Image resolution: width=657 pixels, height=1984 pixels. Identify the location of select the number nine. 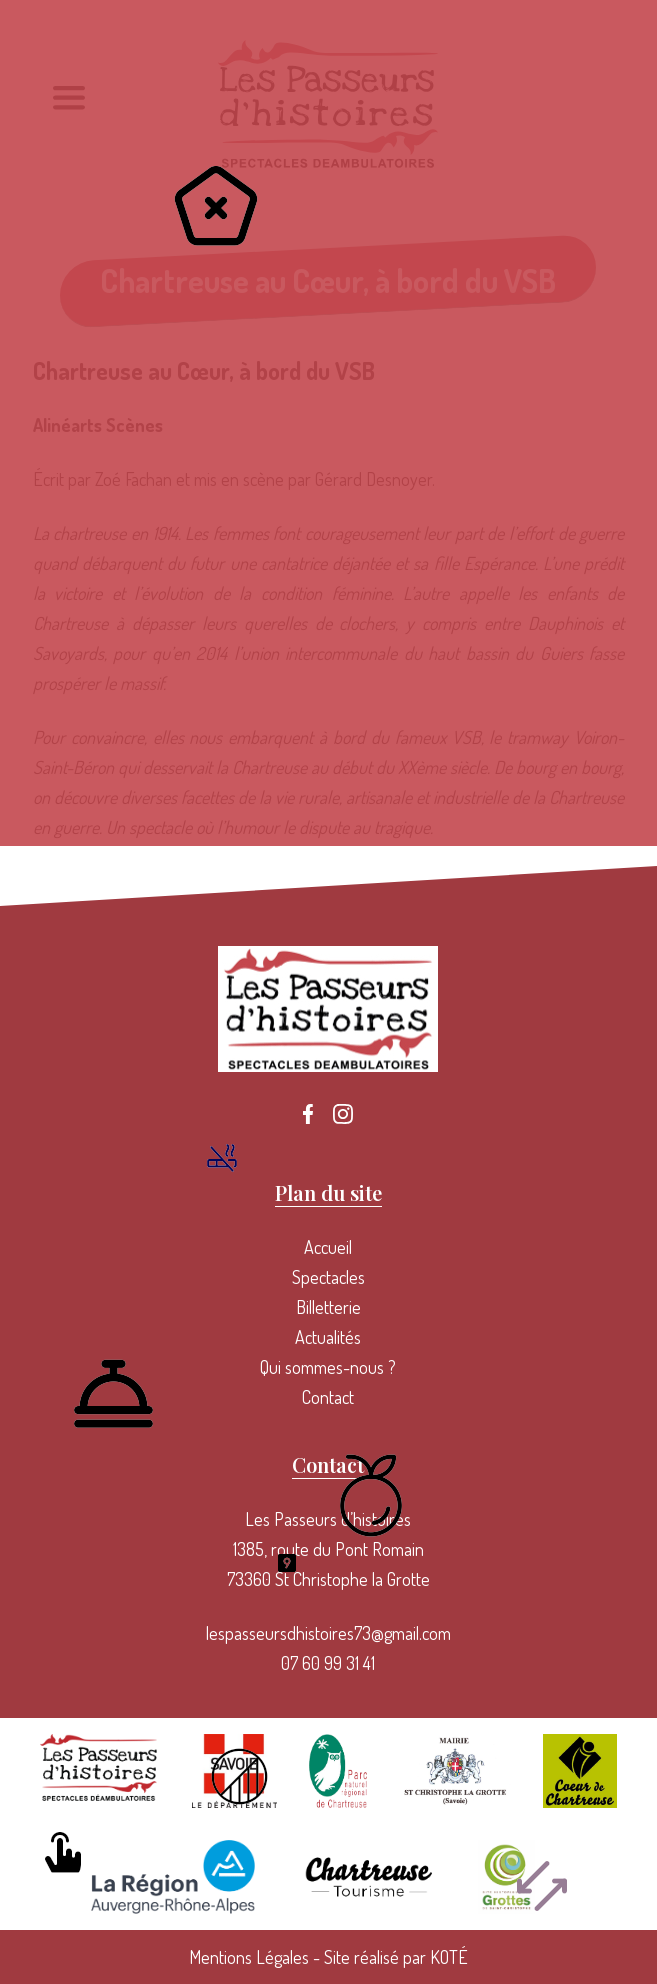
(287, 1563).